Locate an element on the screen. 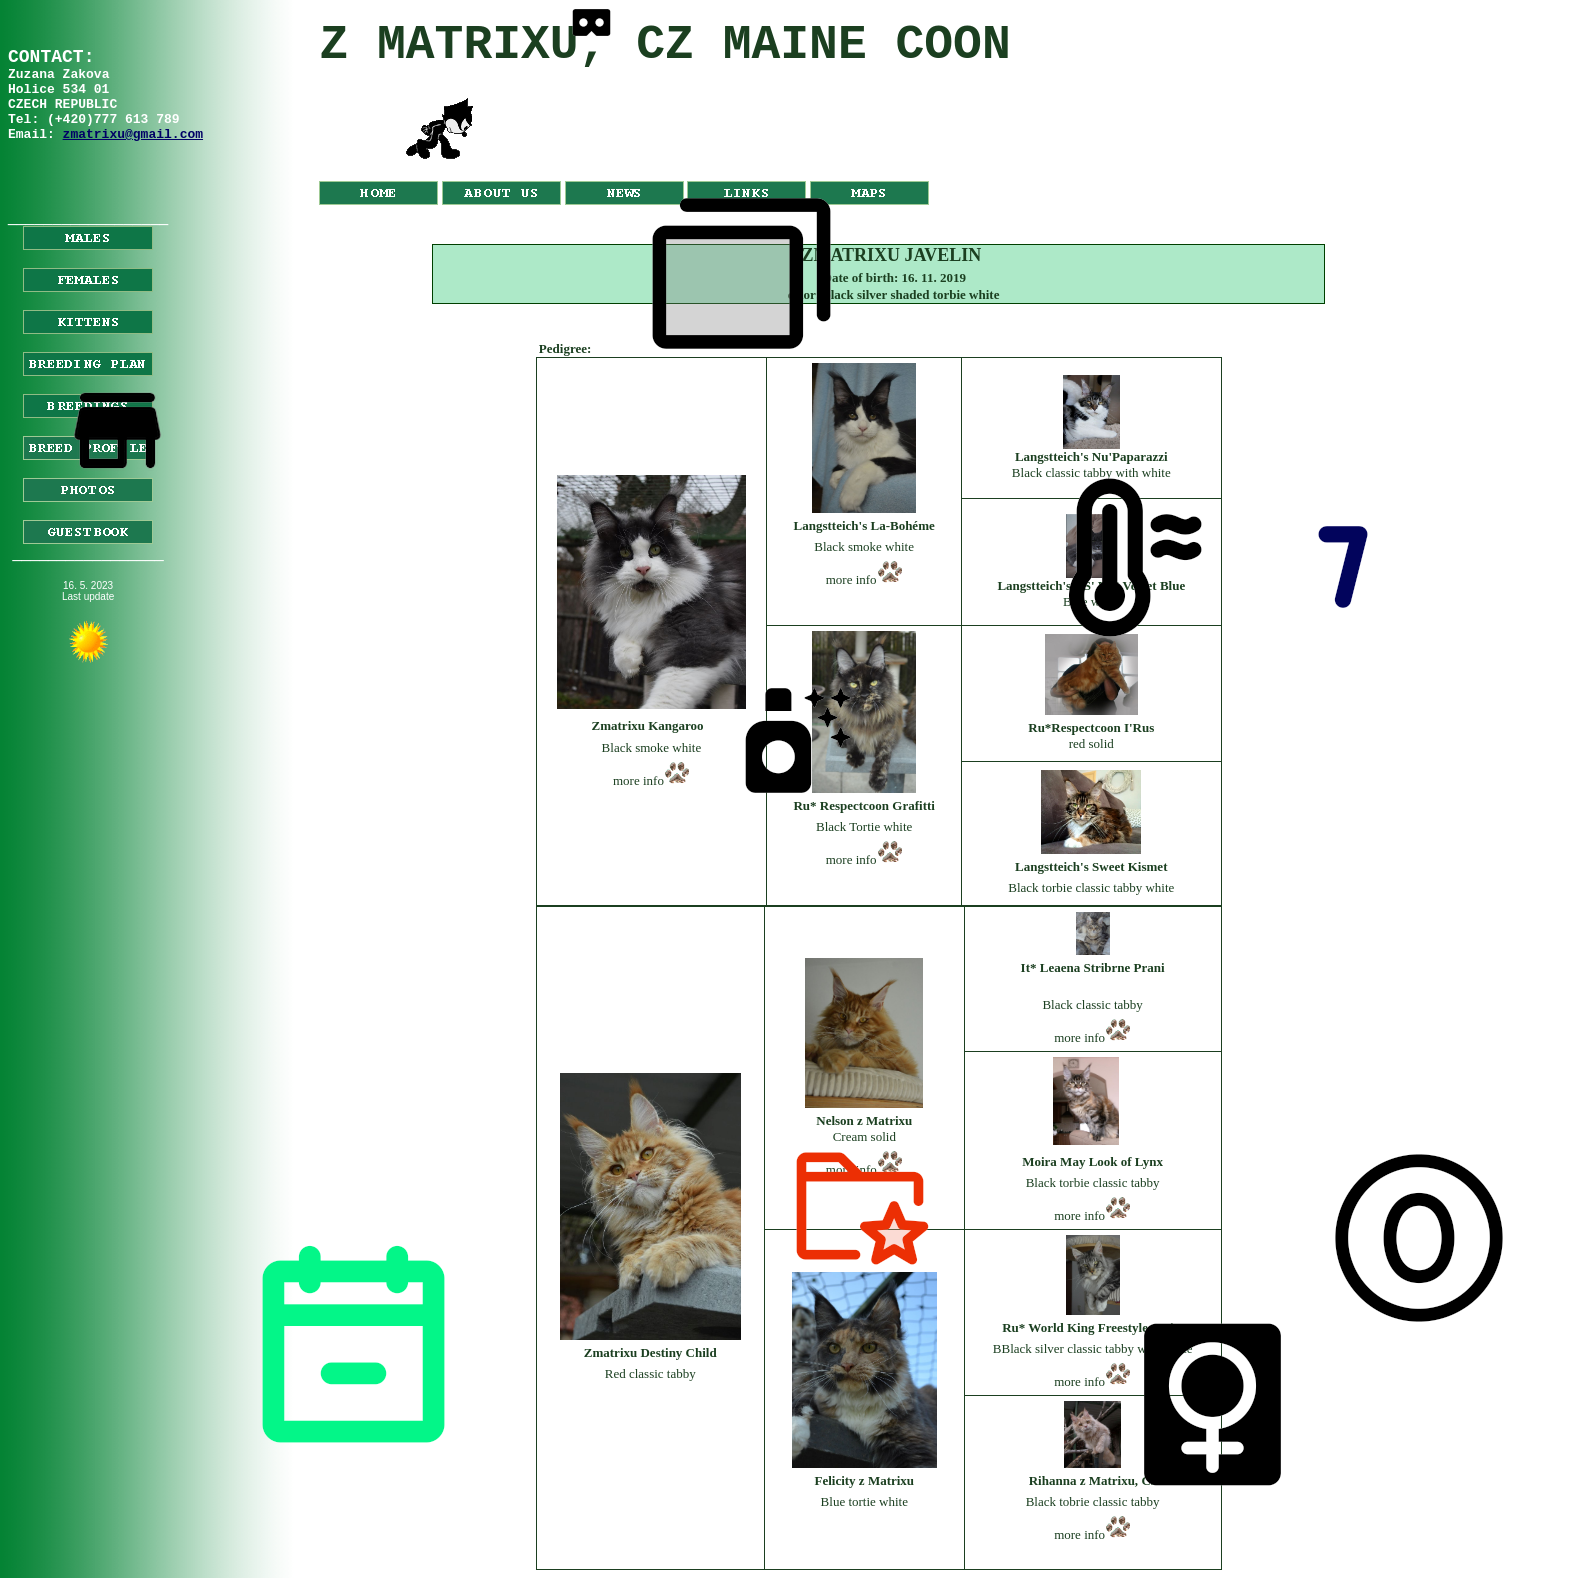 The width and height of the screenshot is (1573, 1578). apply effects or filters to content is located at coordinates (791, 740).